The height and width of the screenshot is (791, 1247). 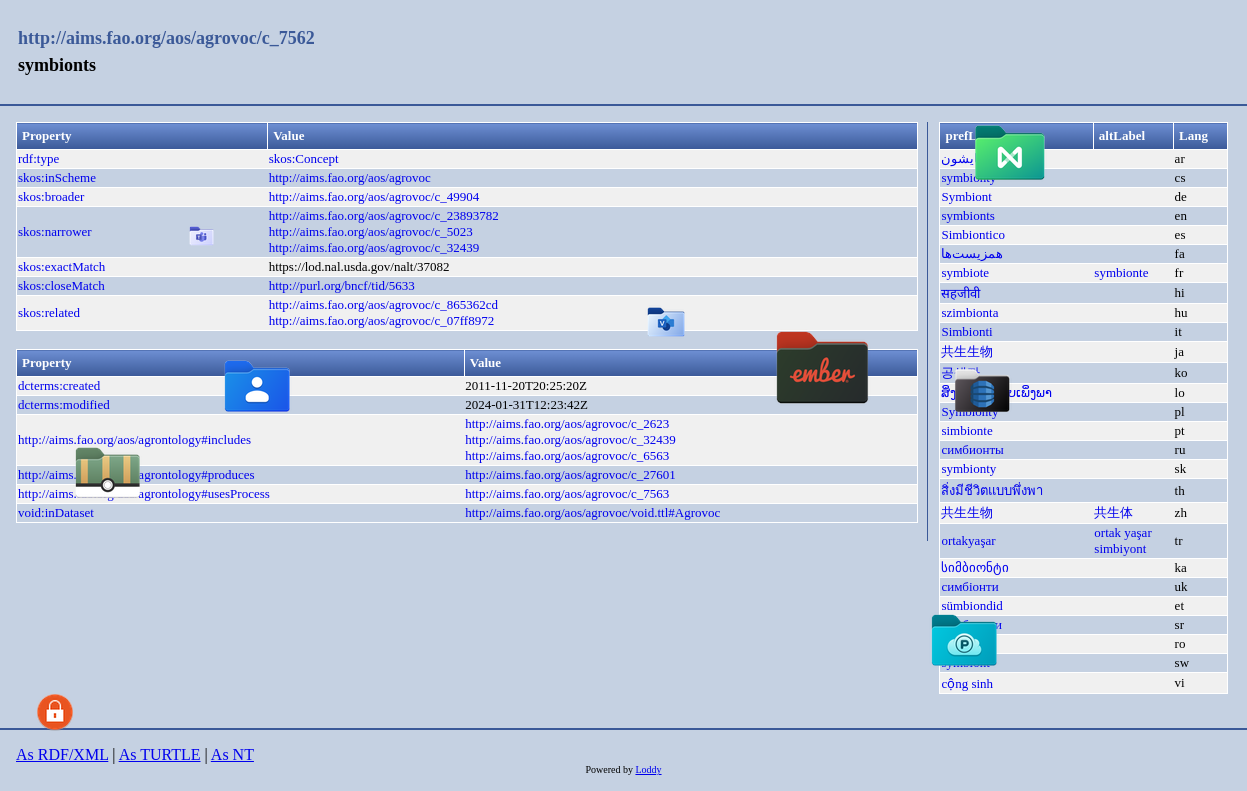 I want to click on open dynamodb database files folder, so click(x=982, y=392).